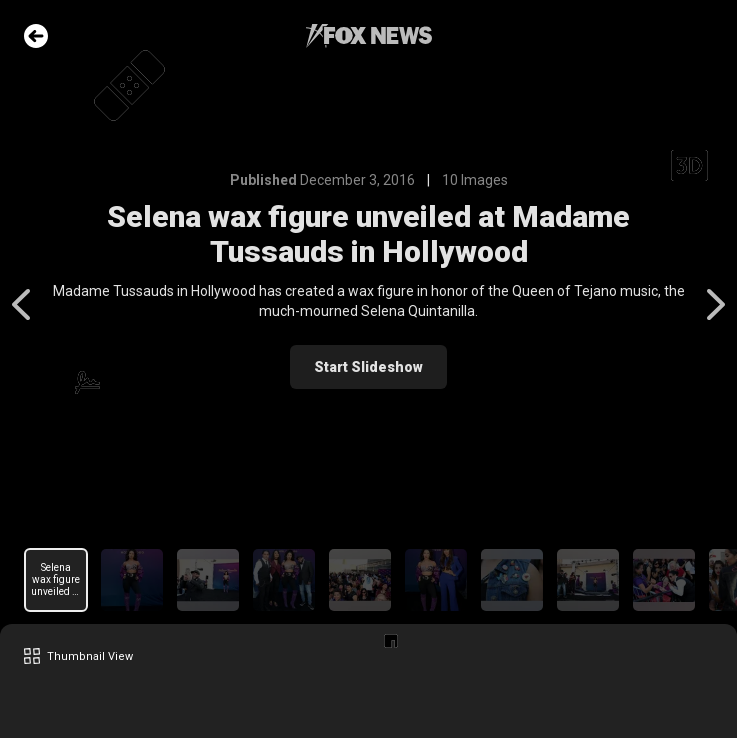 The width and height of the screenshot is (737, 738). What do you see at coordinates (391, 641) in the screenshot?
I see `npm package manager logo` at bounding box center [391, 641].